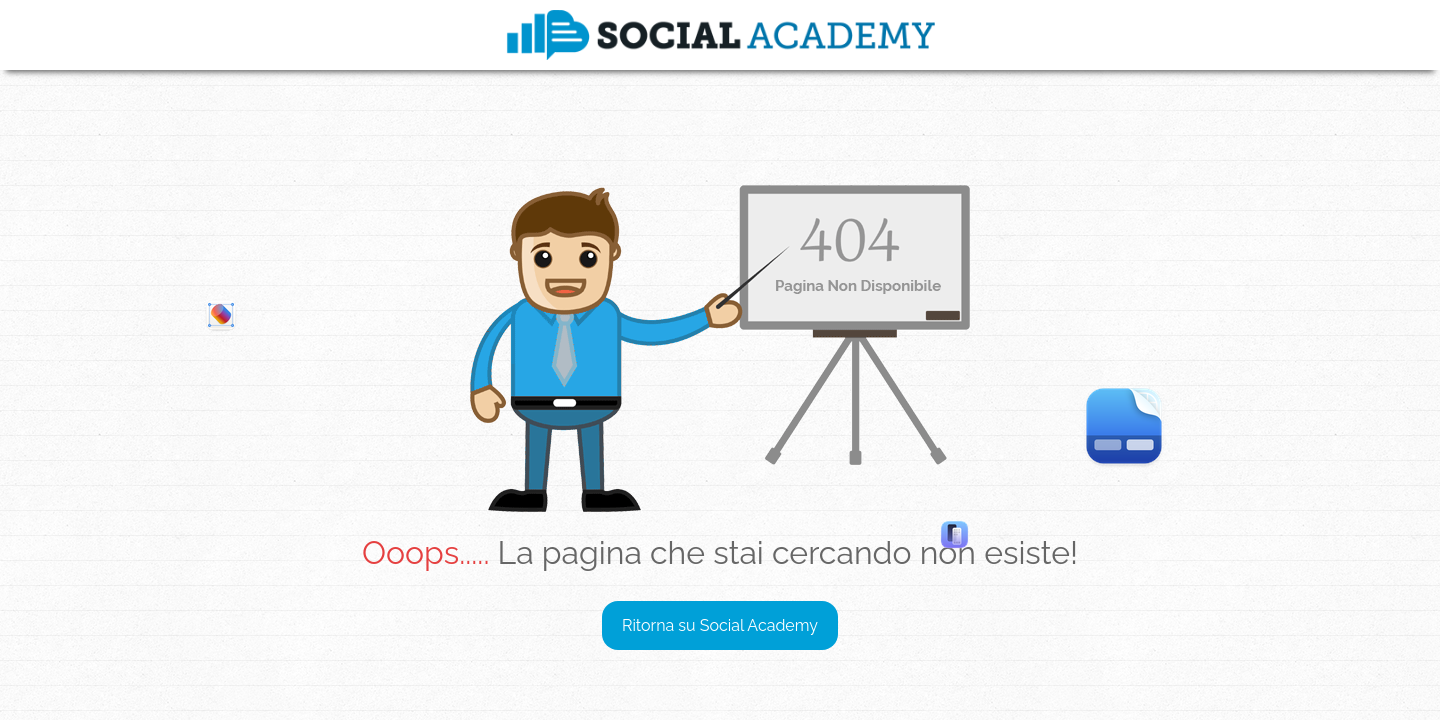 The height and width of the screenshot is (720, 1440). I want to click on open exhibit app for 3d model viewing, so click(221, 315).